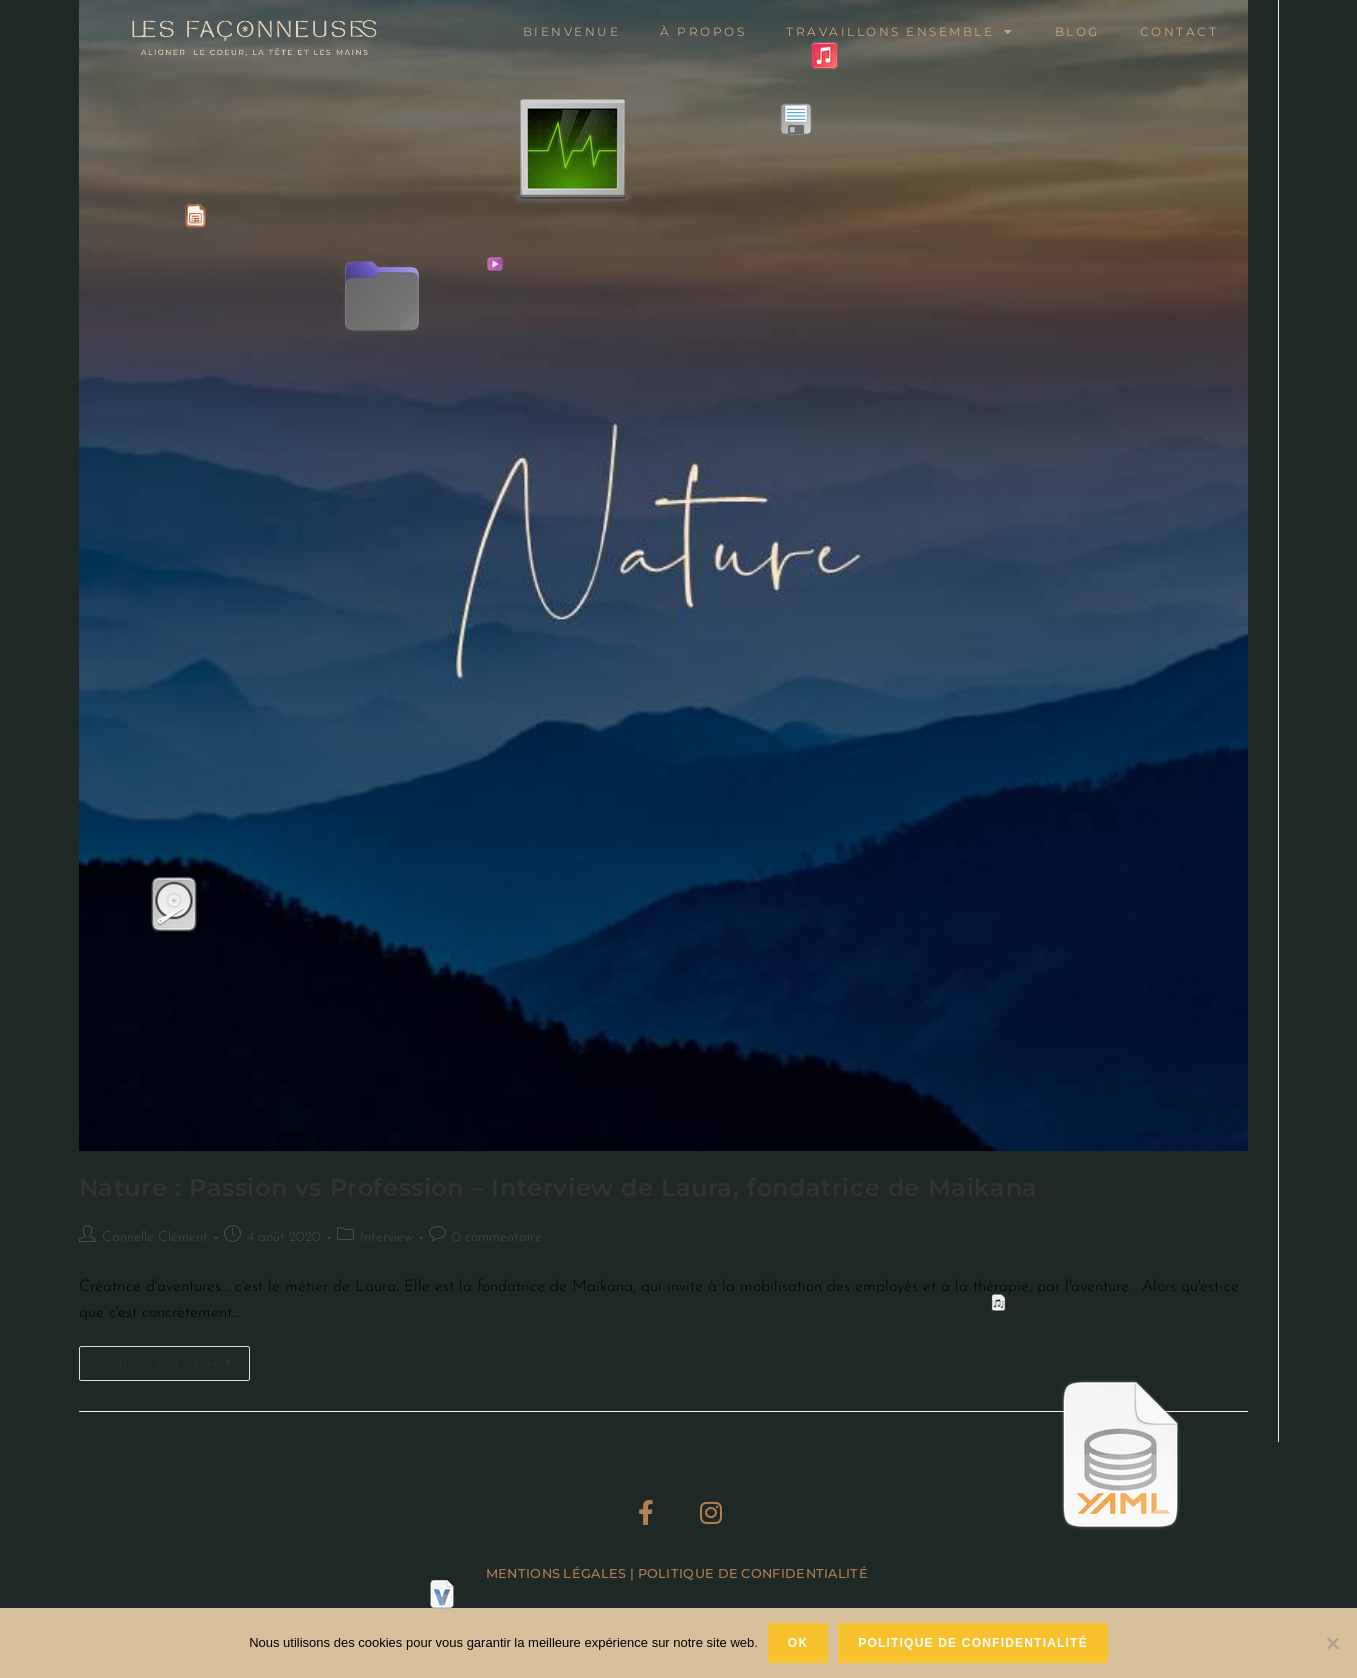 The image size is (1357, 1678). I want to click on an eMelody ringtone file, so click(998, 1302).